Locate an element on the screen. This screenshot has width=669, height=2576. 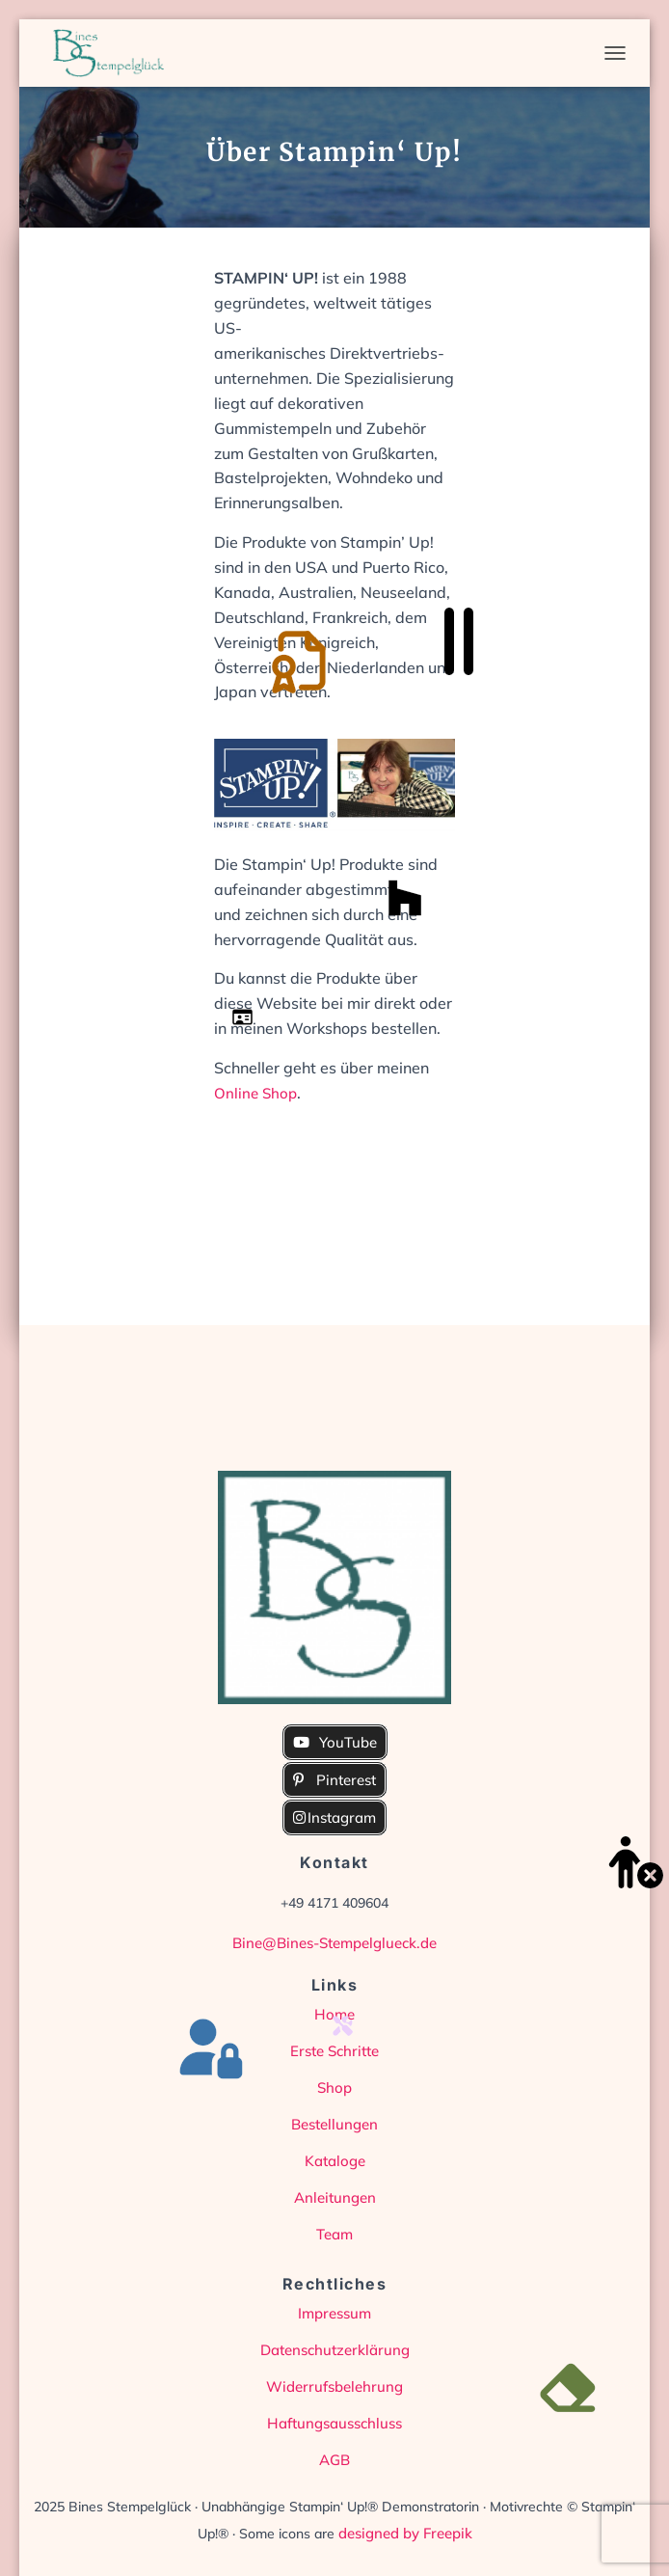
erase or clear content is located at coordinates (569, 2389).